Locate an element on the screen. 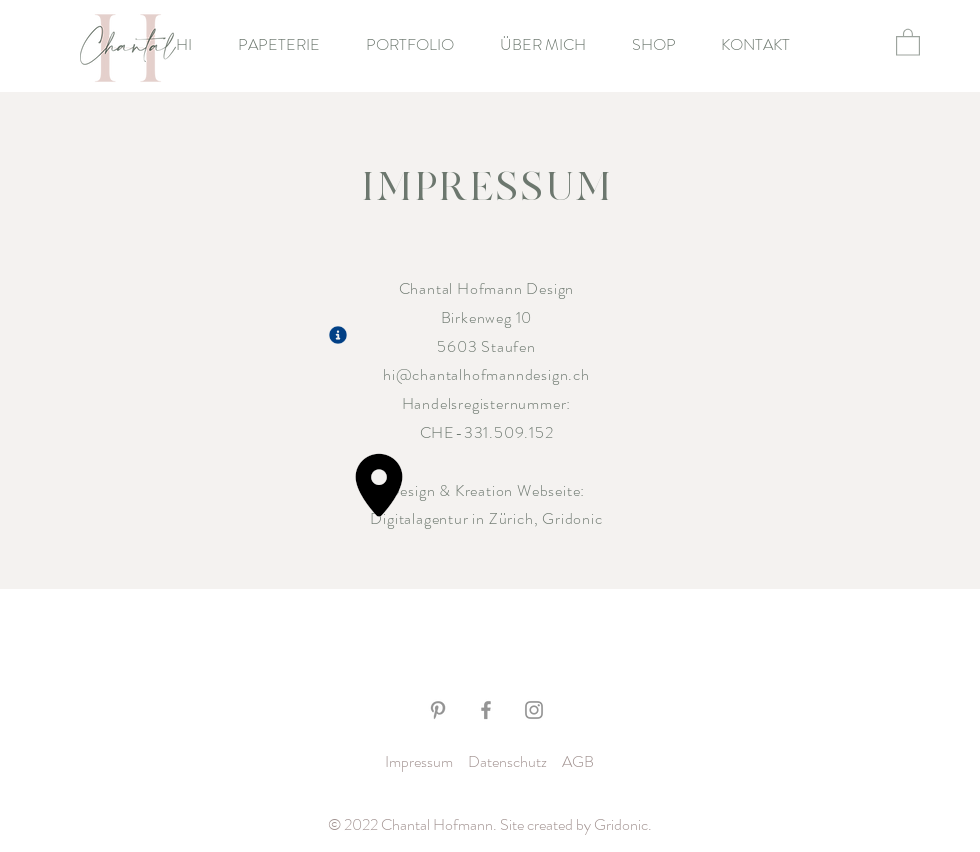 The height and width of the screenshot is (852, 980). view more information or details is located at coordinates (338, 335).